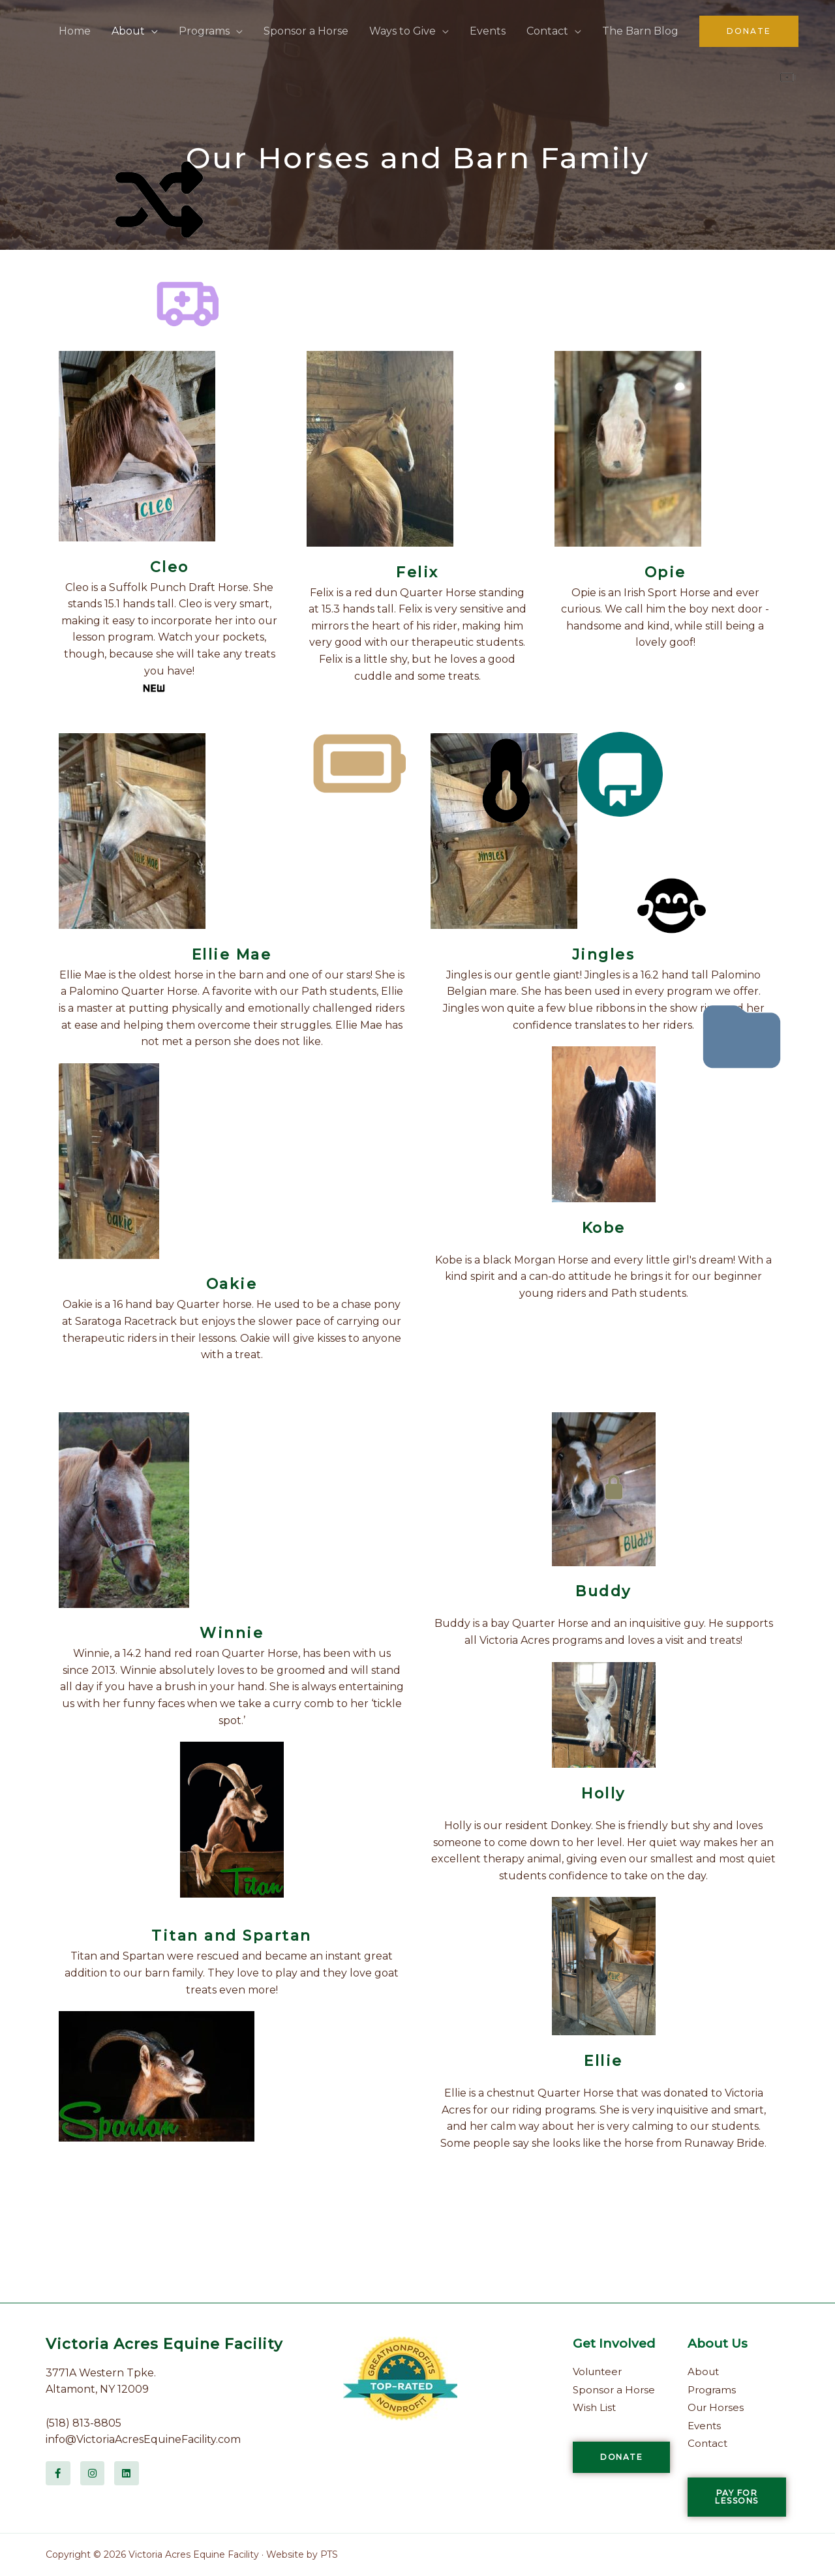 The image size is (835, 2576). Describe the element at coordinates (671, 905) in the screenshot. I see `add a laughing emoji reaction` at that location.